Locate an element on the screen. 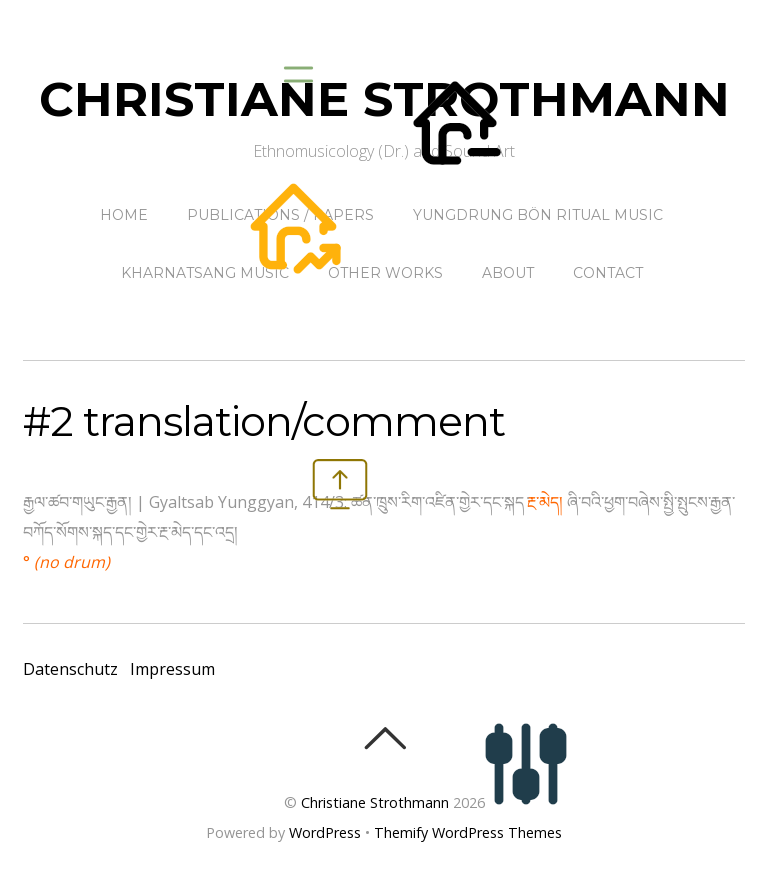  view candlestick chart for stock or crypto trading is located at coordinates (526, 764).